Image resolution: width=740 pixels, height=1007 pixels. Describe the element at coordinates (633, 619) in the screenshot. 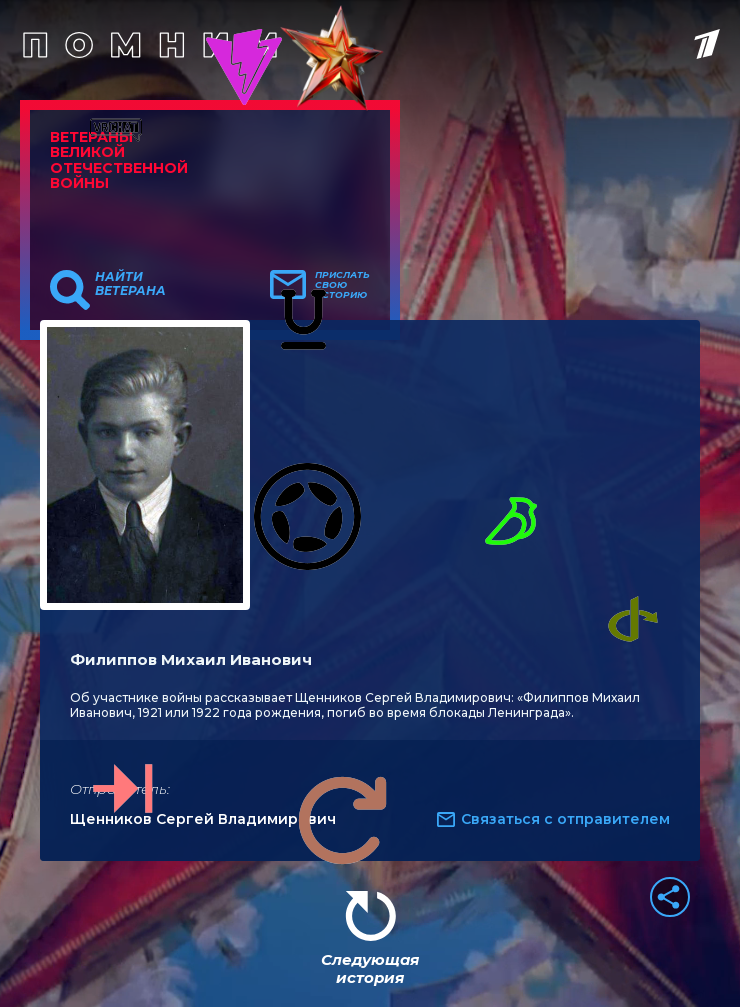

I see `sign in with OpenID authentication` at that location.